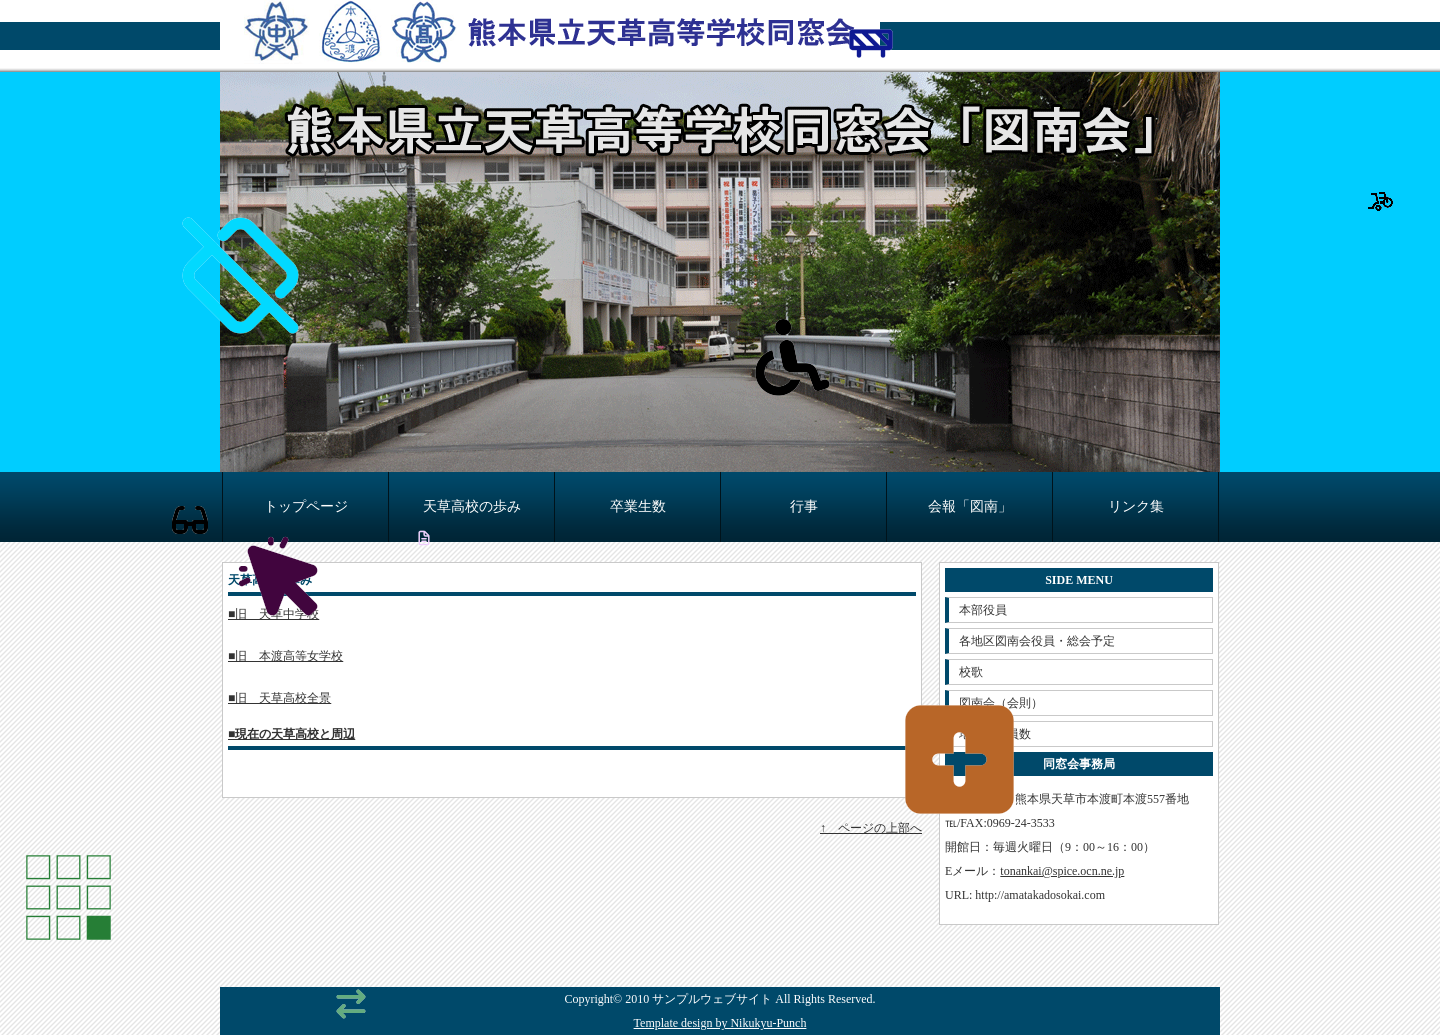 The width and height of the screenshot is (1440, 1035). I want to click on büromöbelexperte brand logo, so click(68, 897).